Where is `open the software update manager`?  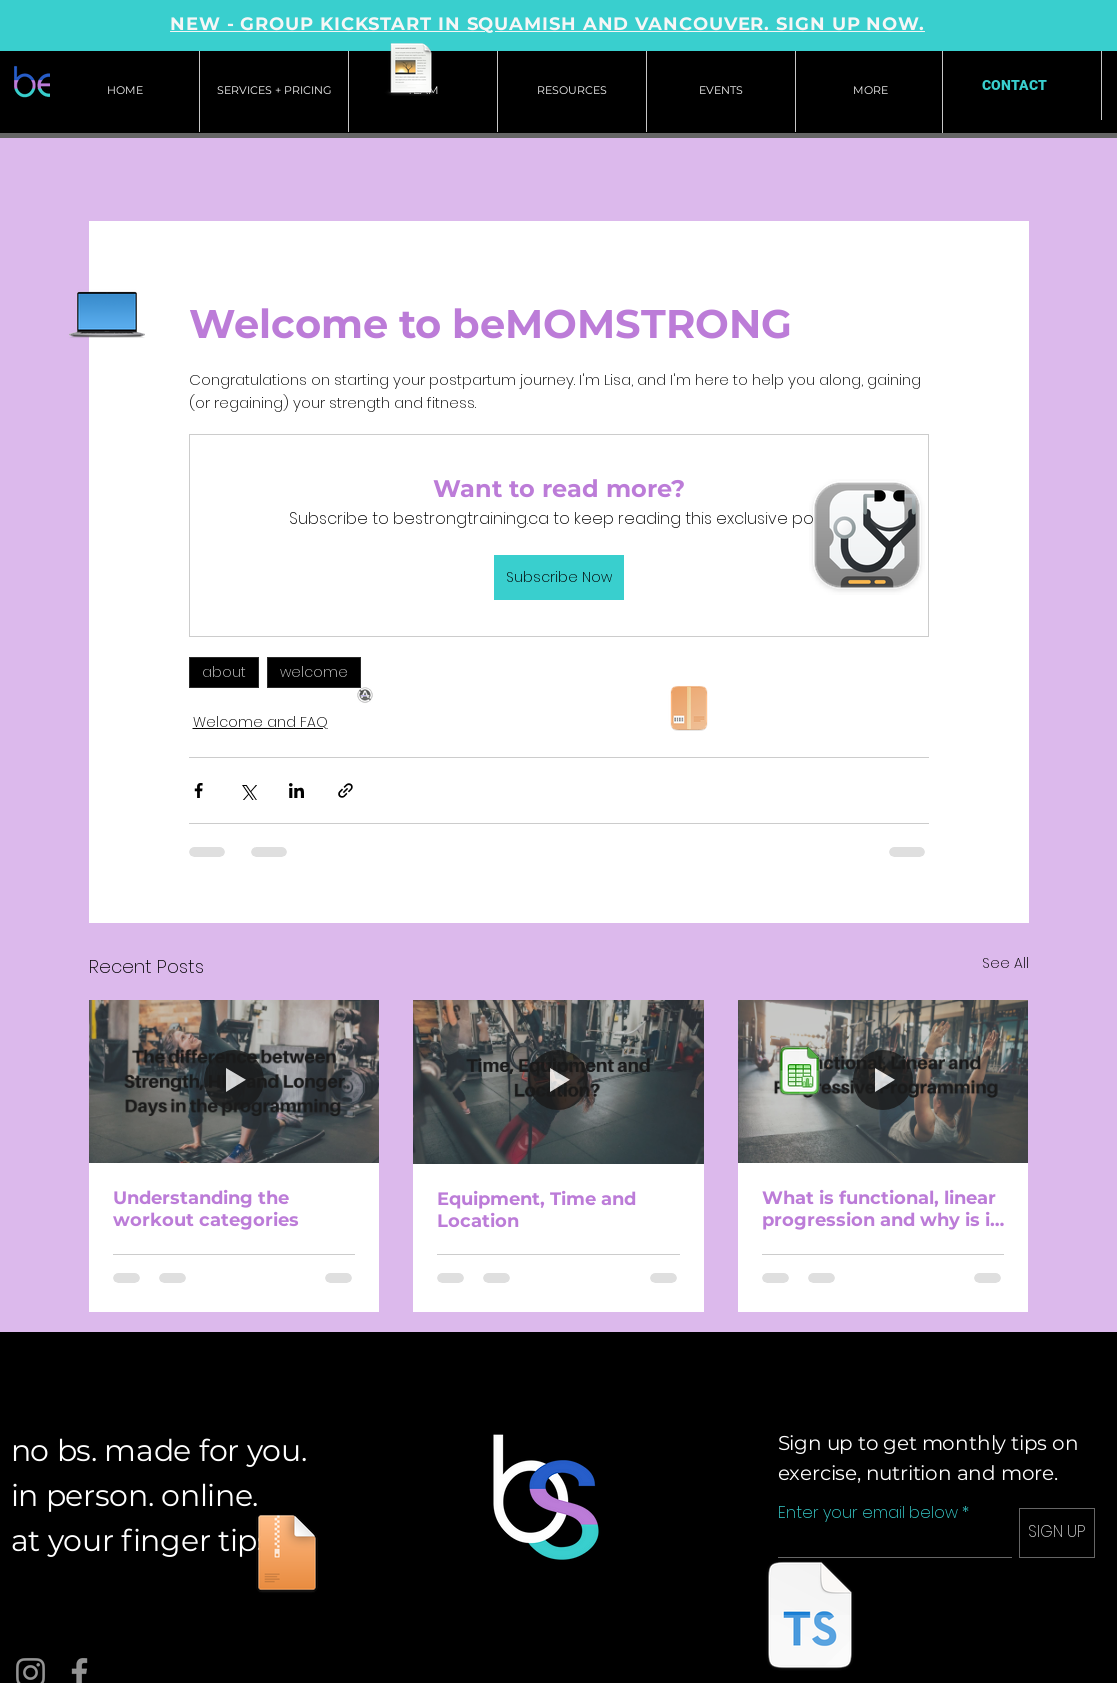
open the software update manager is located at coordinates (365, 695).